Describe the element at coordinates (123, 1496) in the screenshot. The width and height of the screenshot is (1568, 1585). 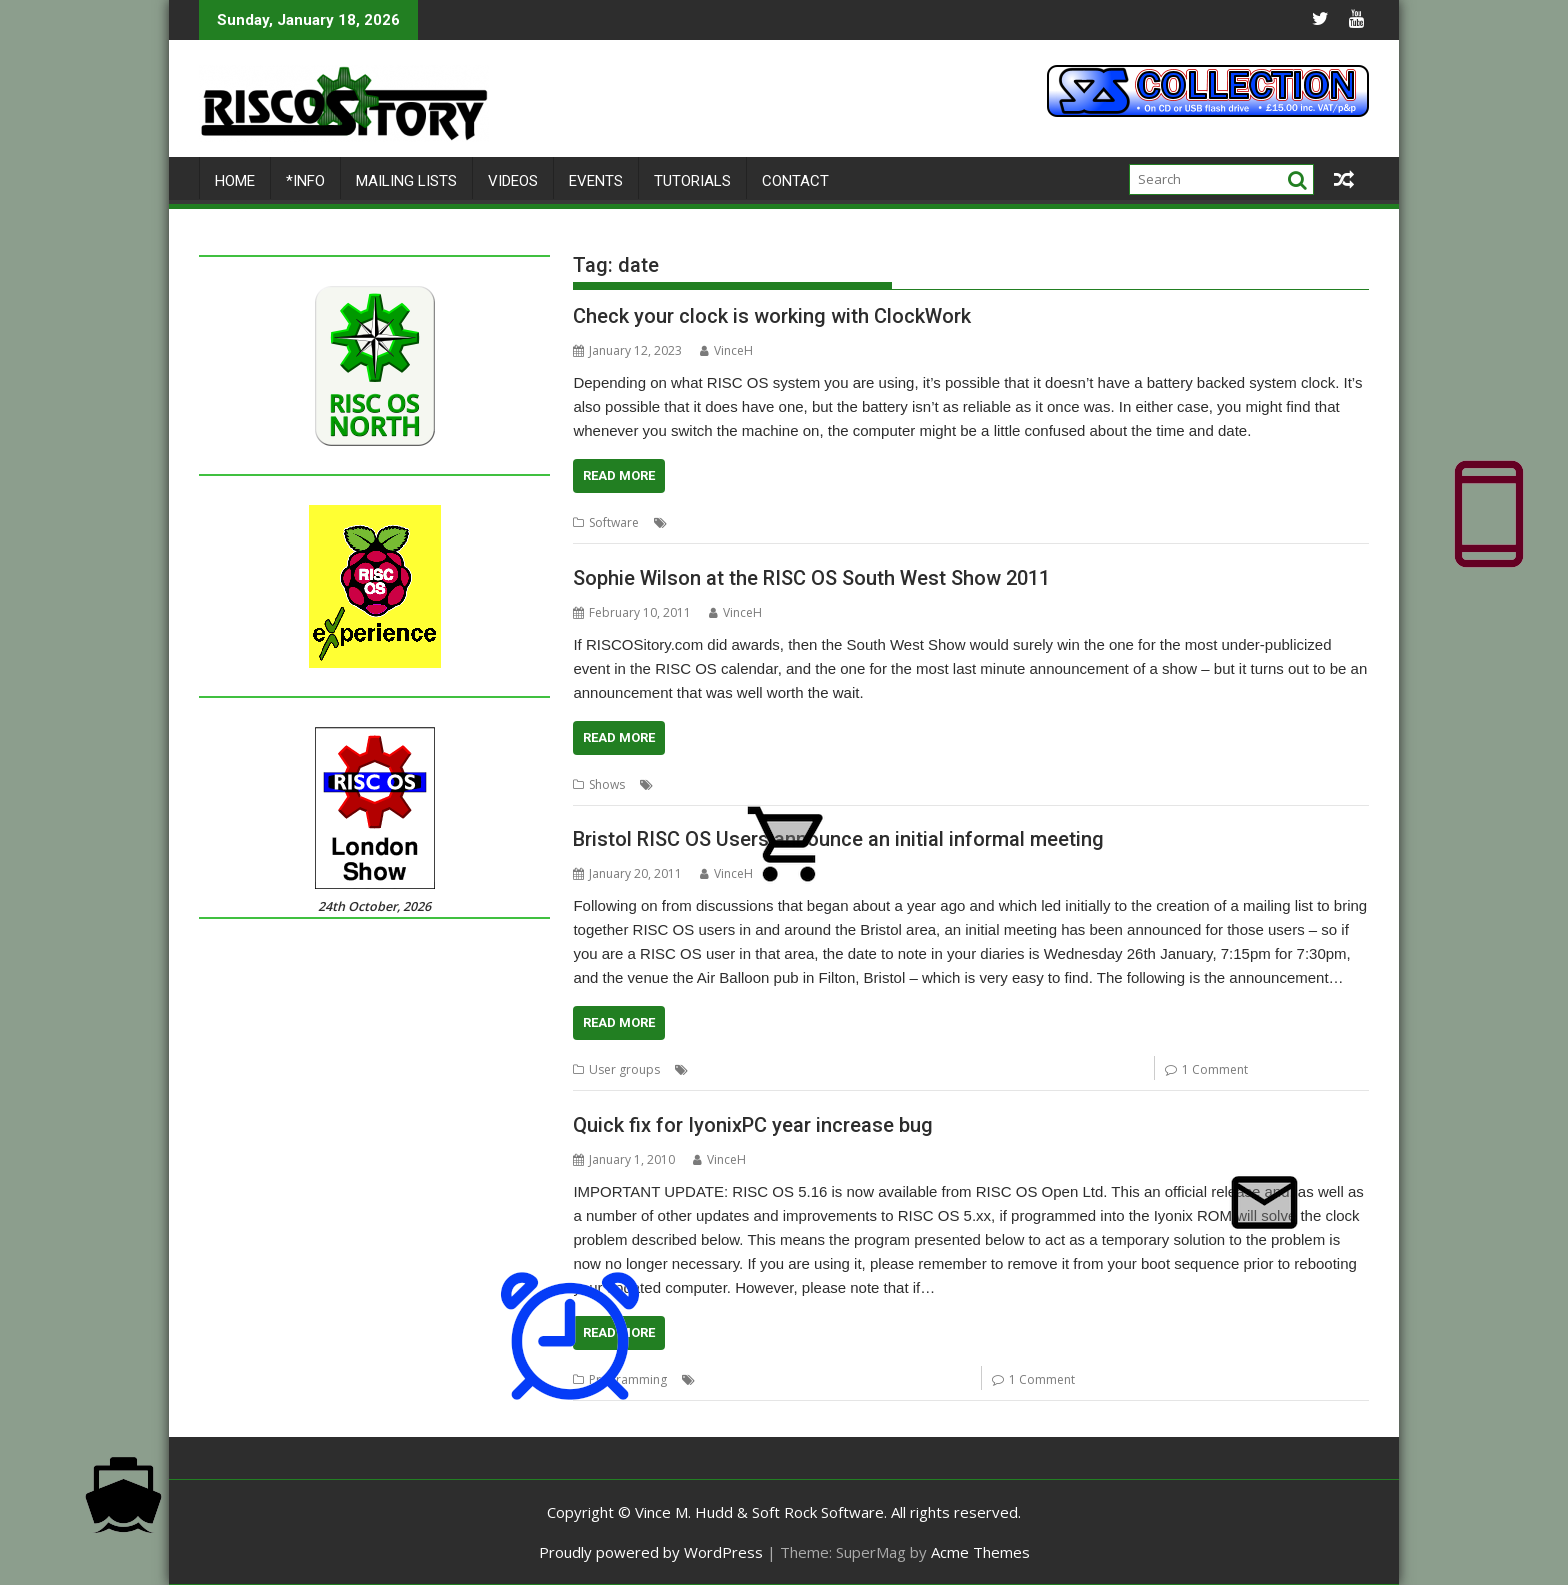
I see `access boat or ferry transportation options` at that location.